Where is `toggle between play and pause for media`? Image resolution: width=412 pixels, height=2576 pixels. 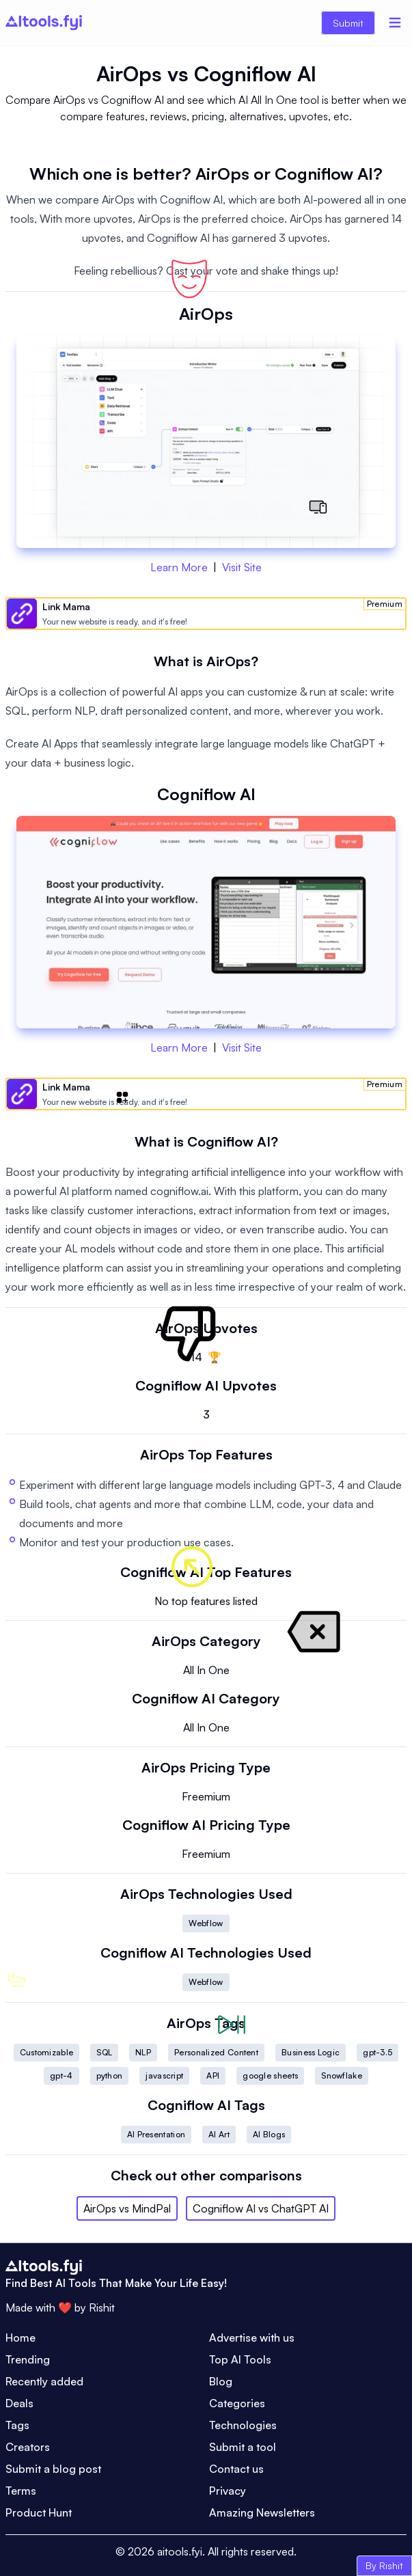 toggle between play and pause for media is located at coordinates (232, 2025).